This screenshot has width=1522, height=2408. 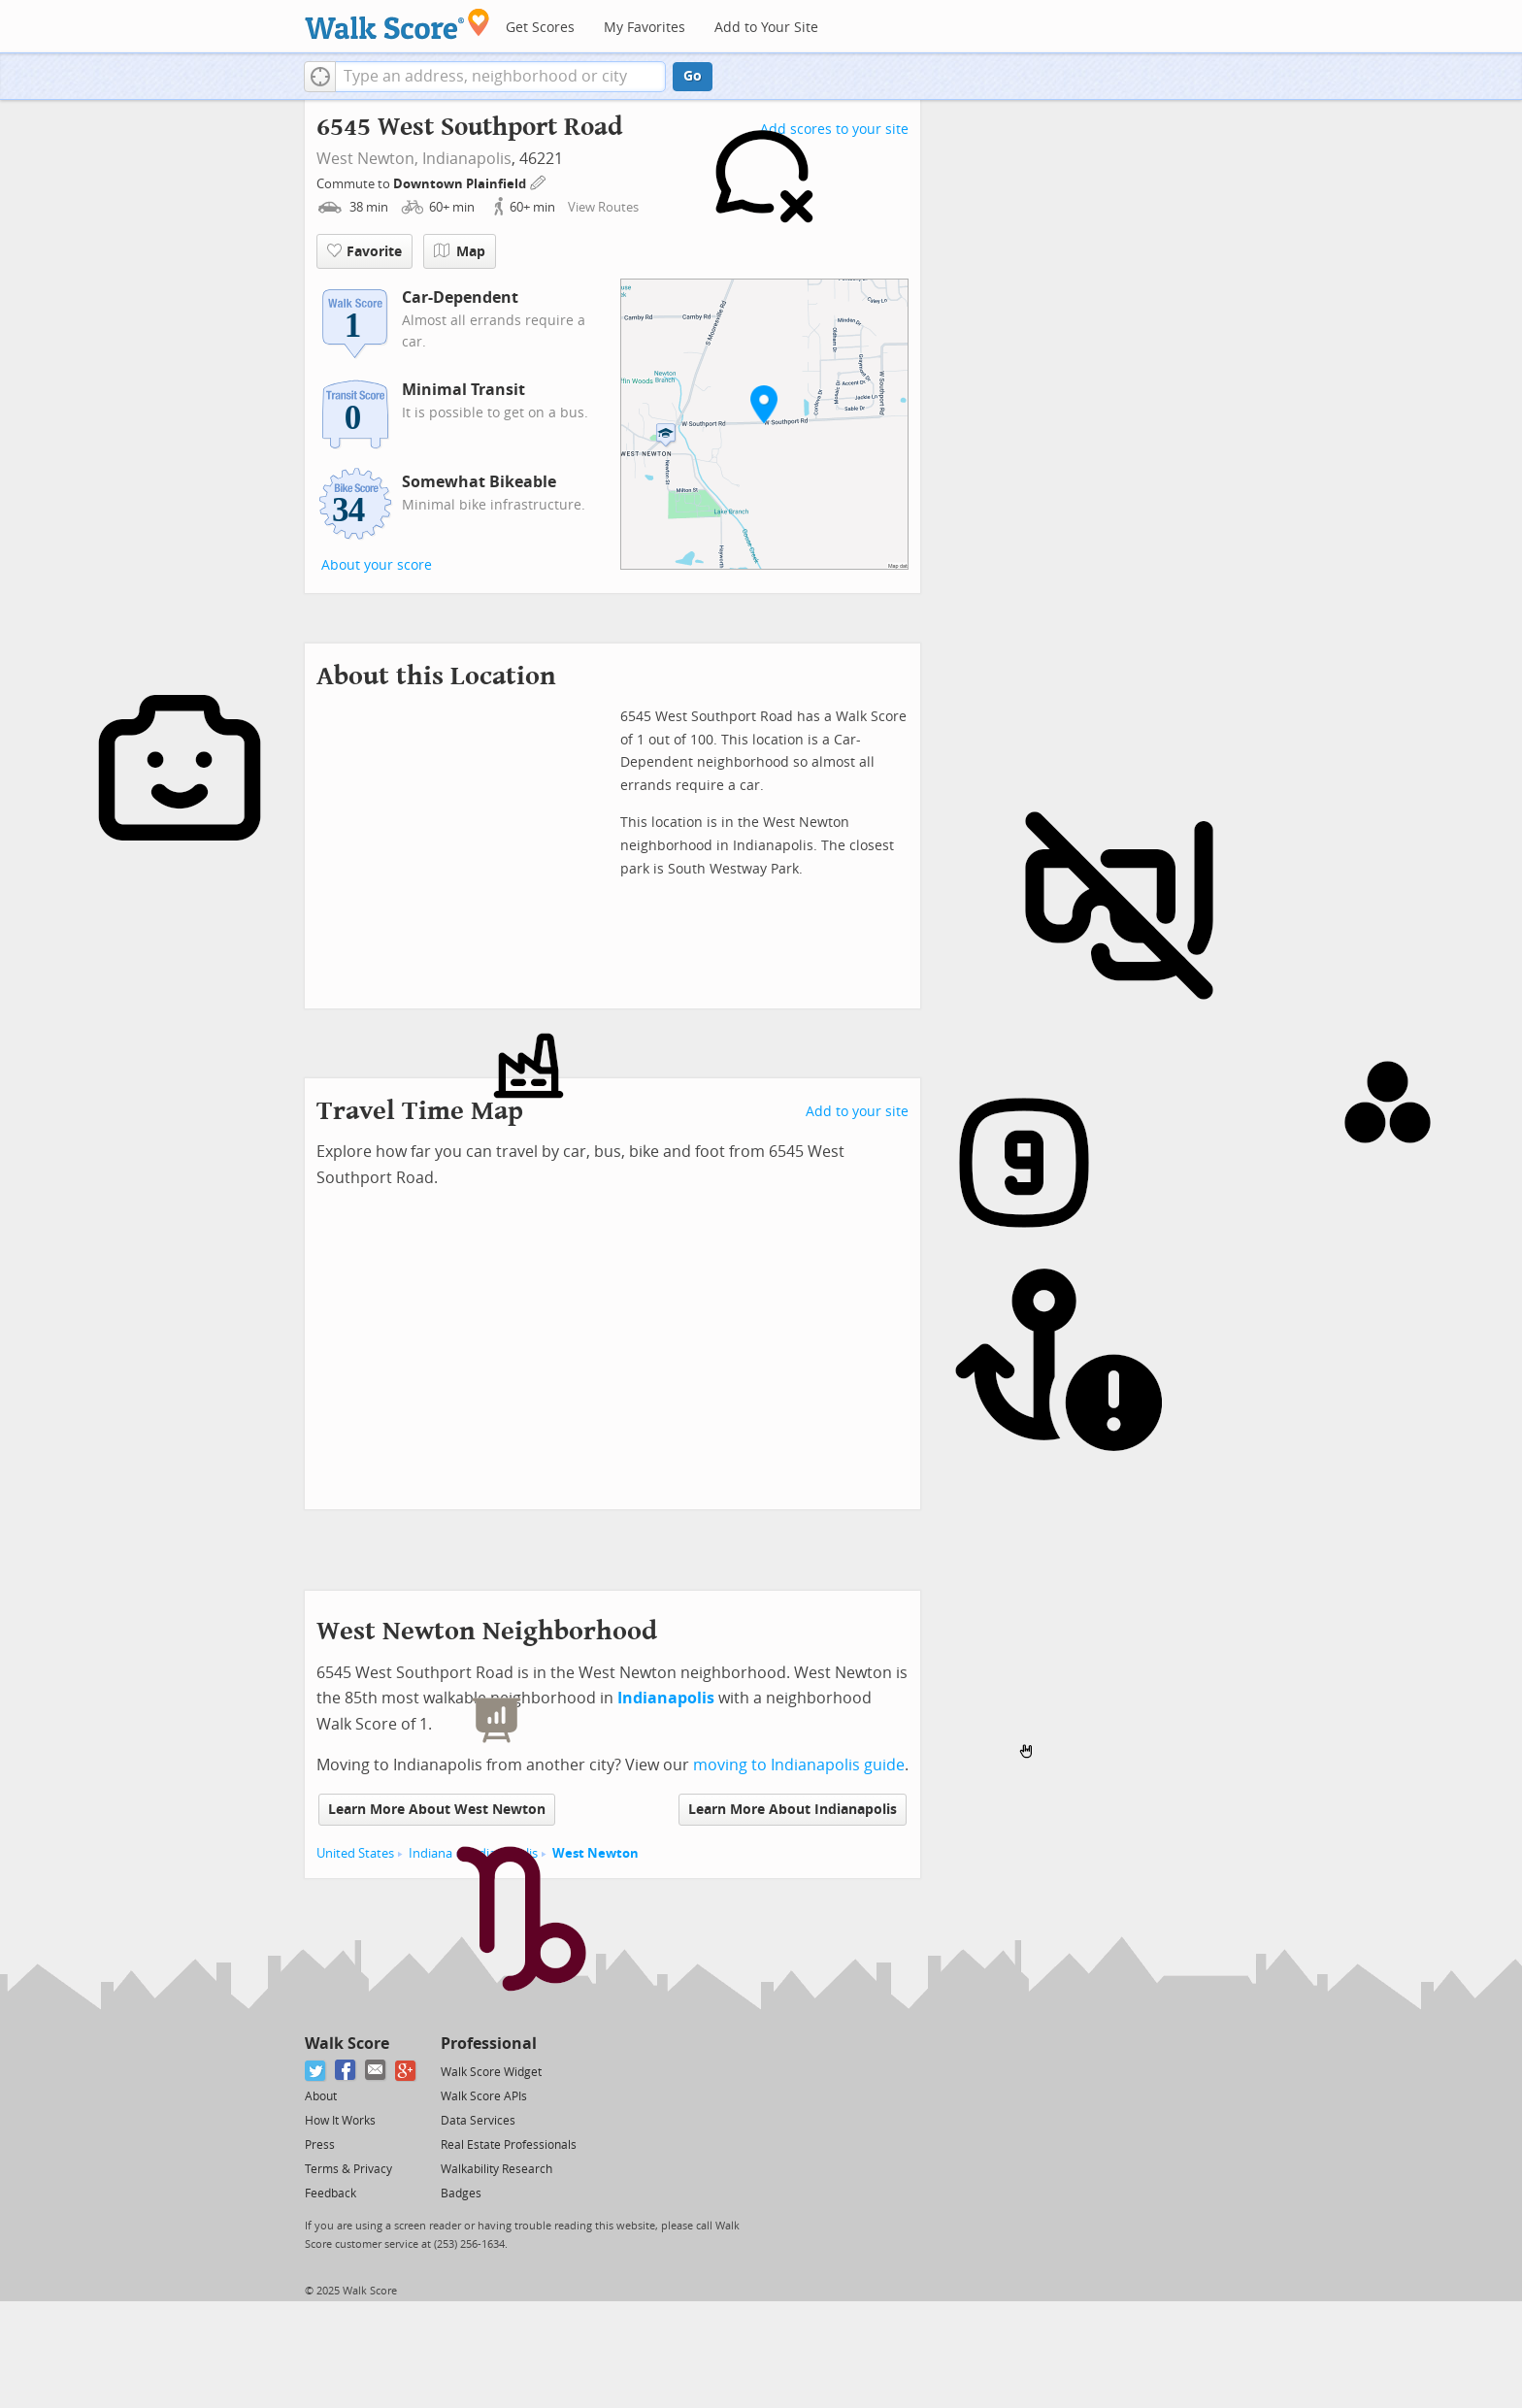 I want to click on view manufacturing or production settings, so click(x=528, y=1068).